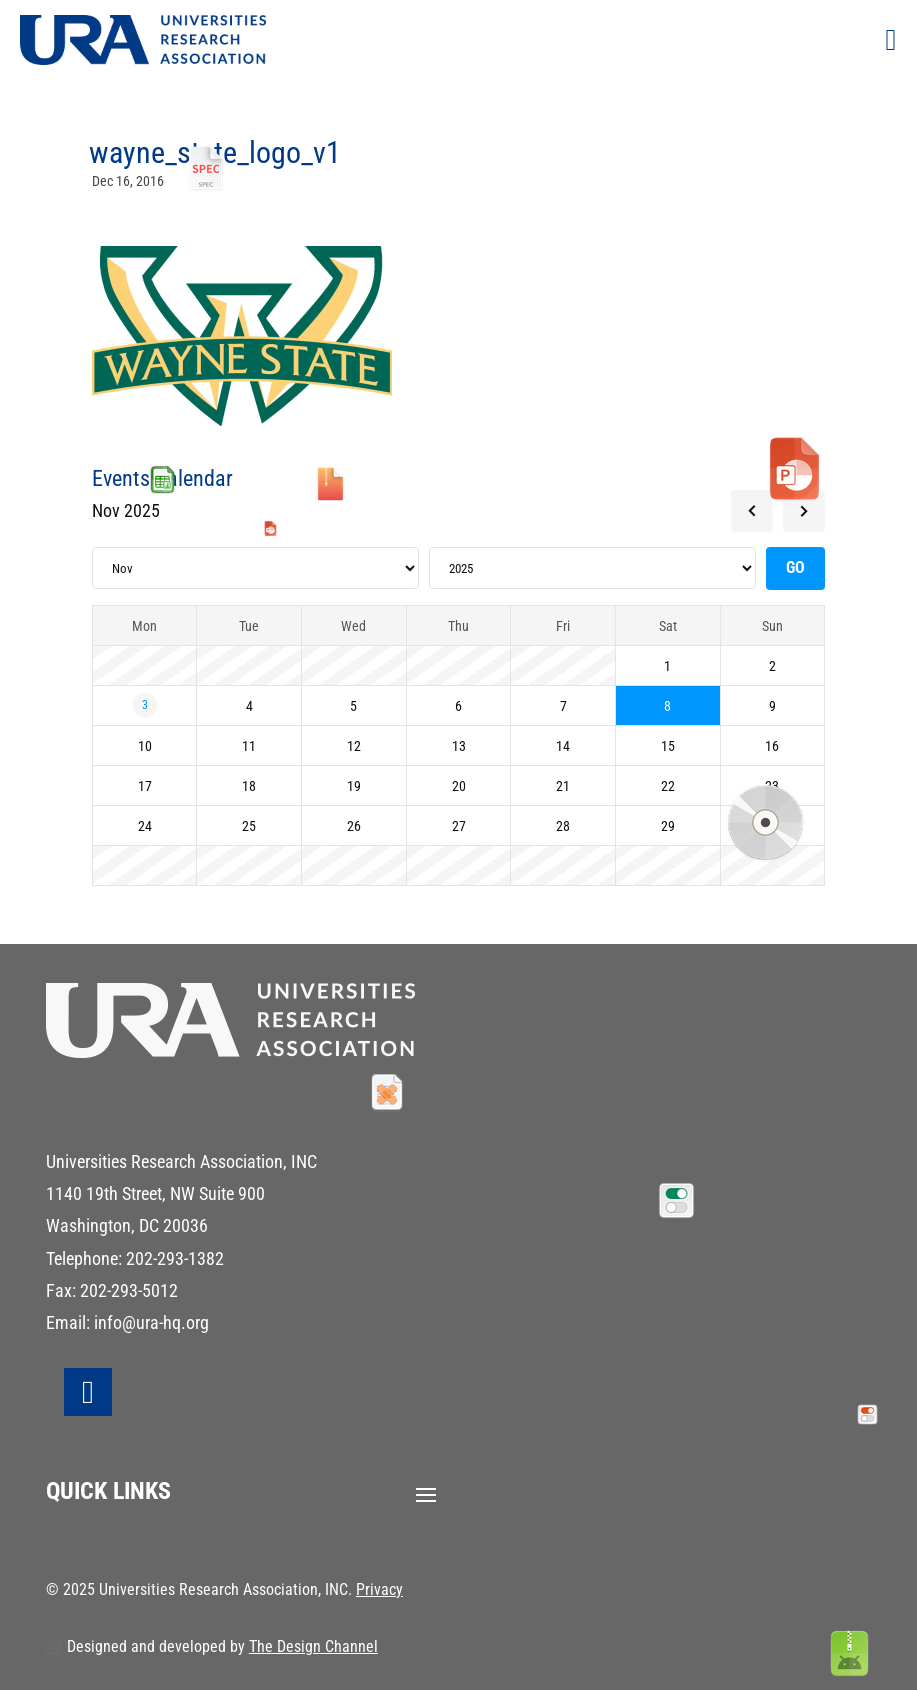  Describe the element at coordinates (867, 1414) in the screenshot. I see `open unity tweak tool settings` at that location.